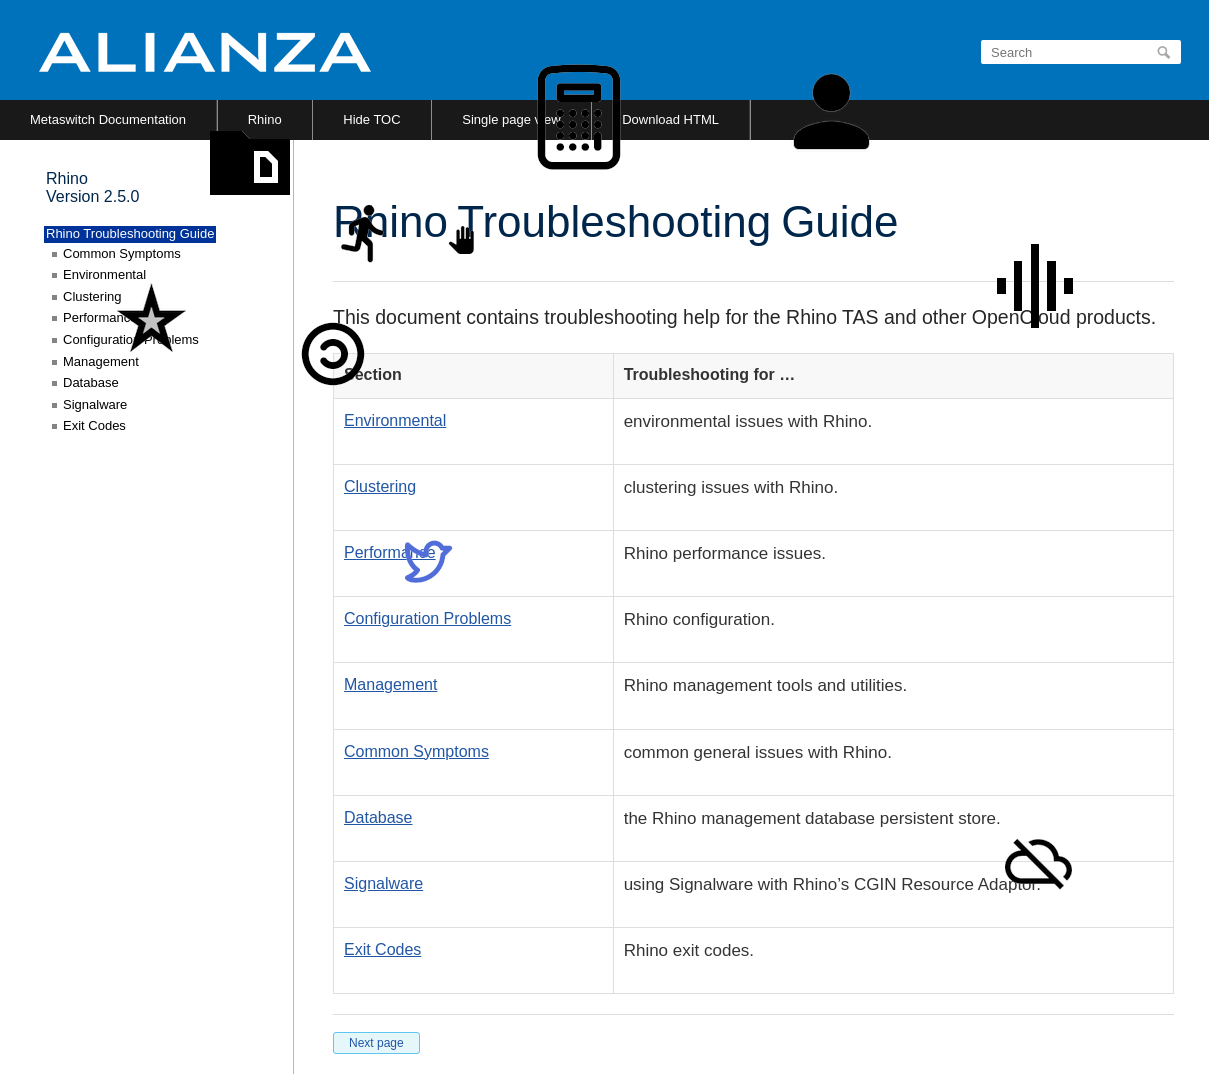 This screenshot has width=1209, height=1074. Describe the element at coordinates (1038, 861) in the screenshot. I see `indicates no cloud connection or offline status` at that location.